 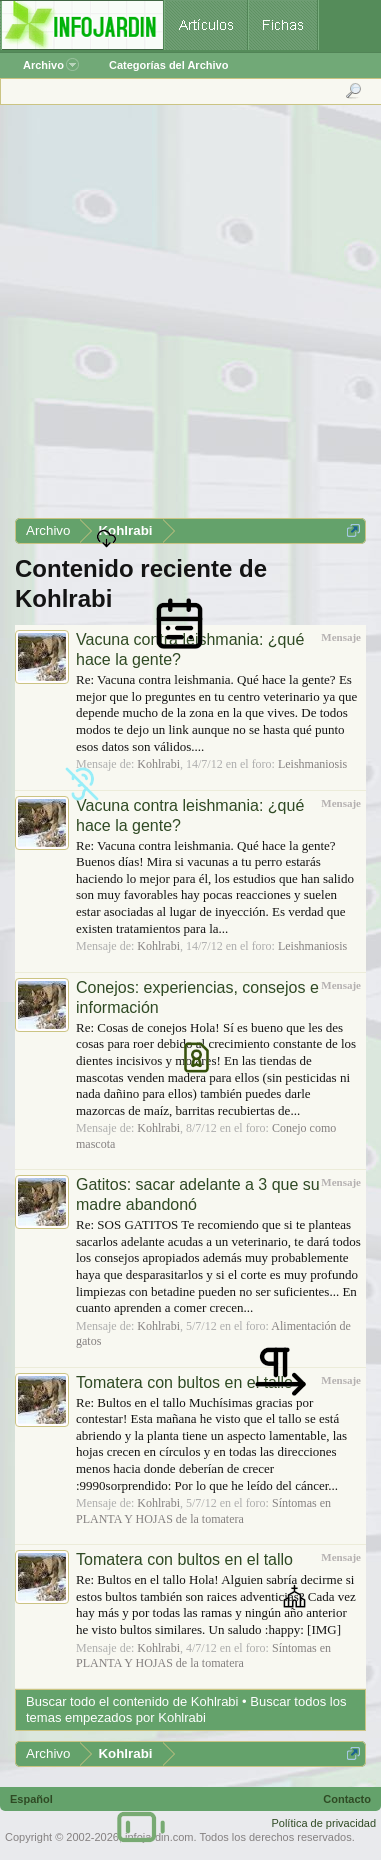 I want to click on indicates low battery level, so click(x=141, y=1827).